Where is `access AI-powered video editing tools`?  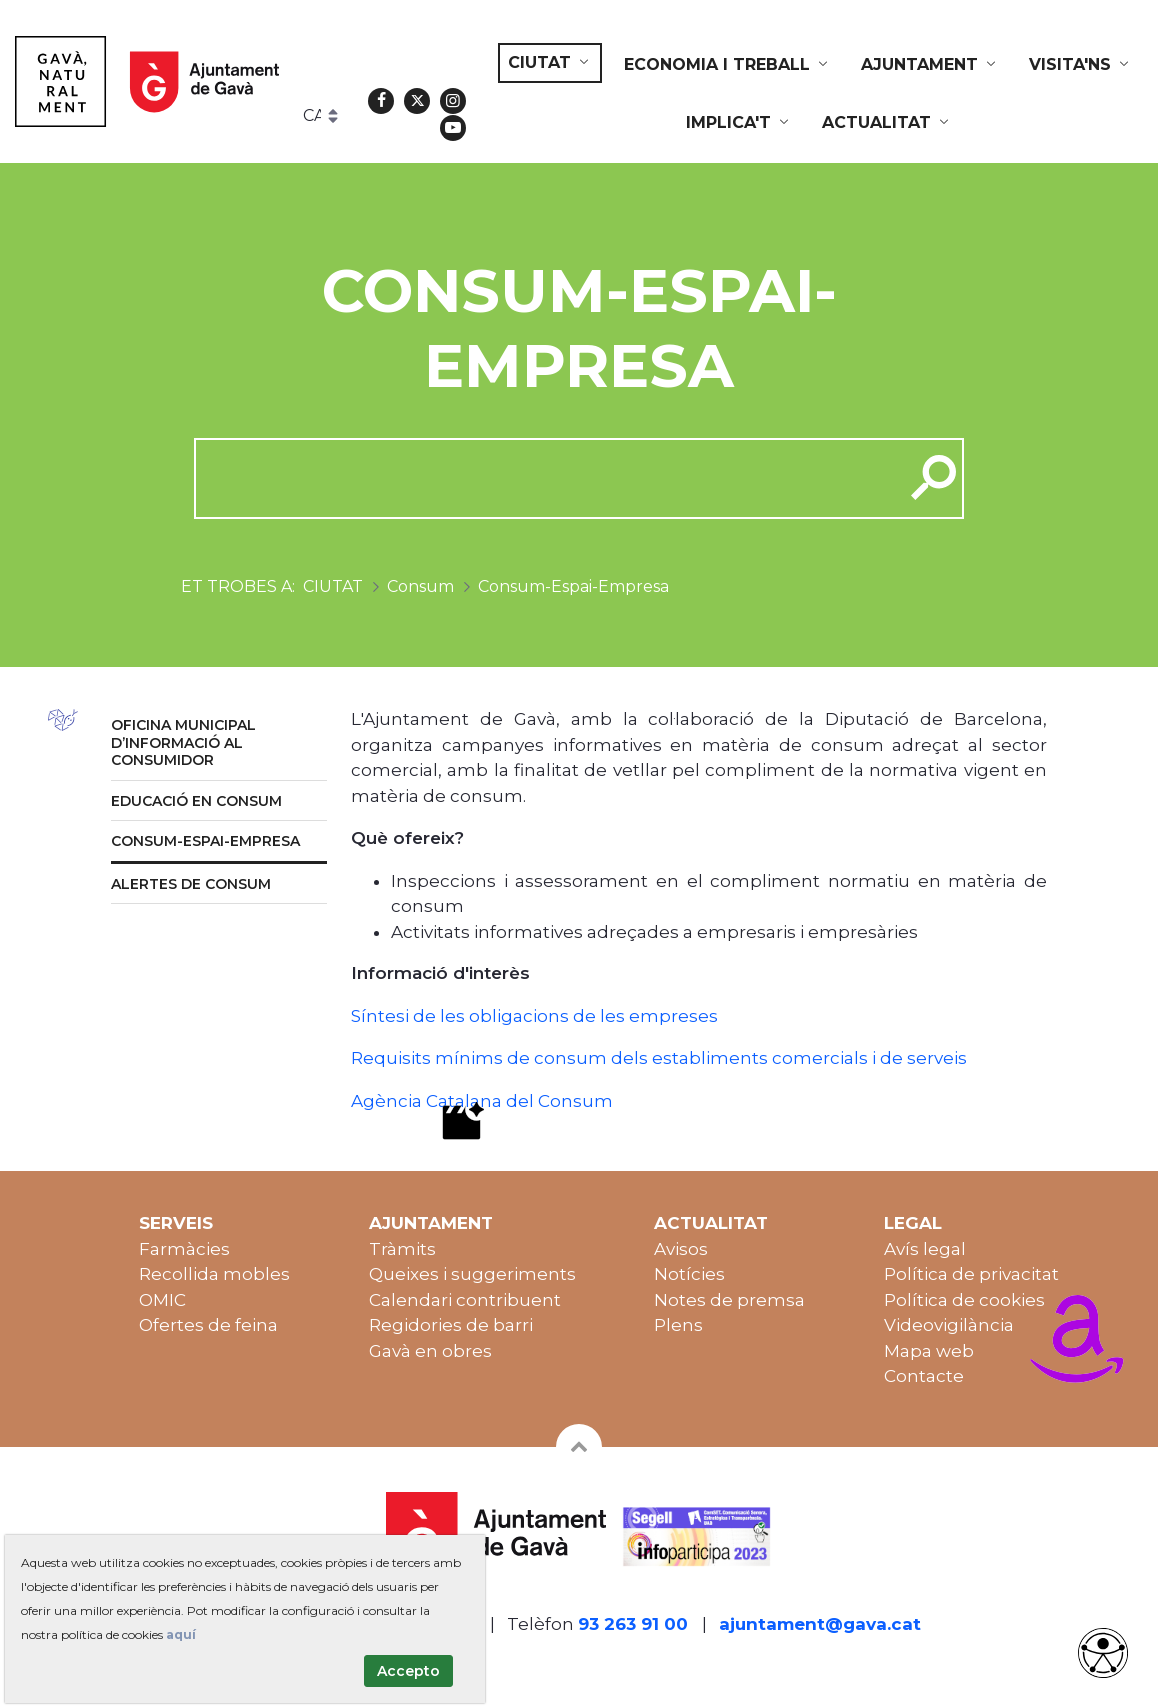
access AI-powered video editing tools is located at coordinates (461, 1122).